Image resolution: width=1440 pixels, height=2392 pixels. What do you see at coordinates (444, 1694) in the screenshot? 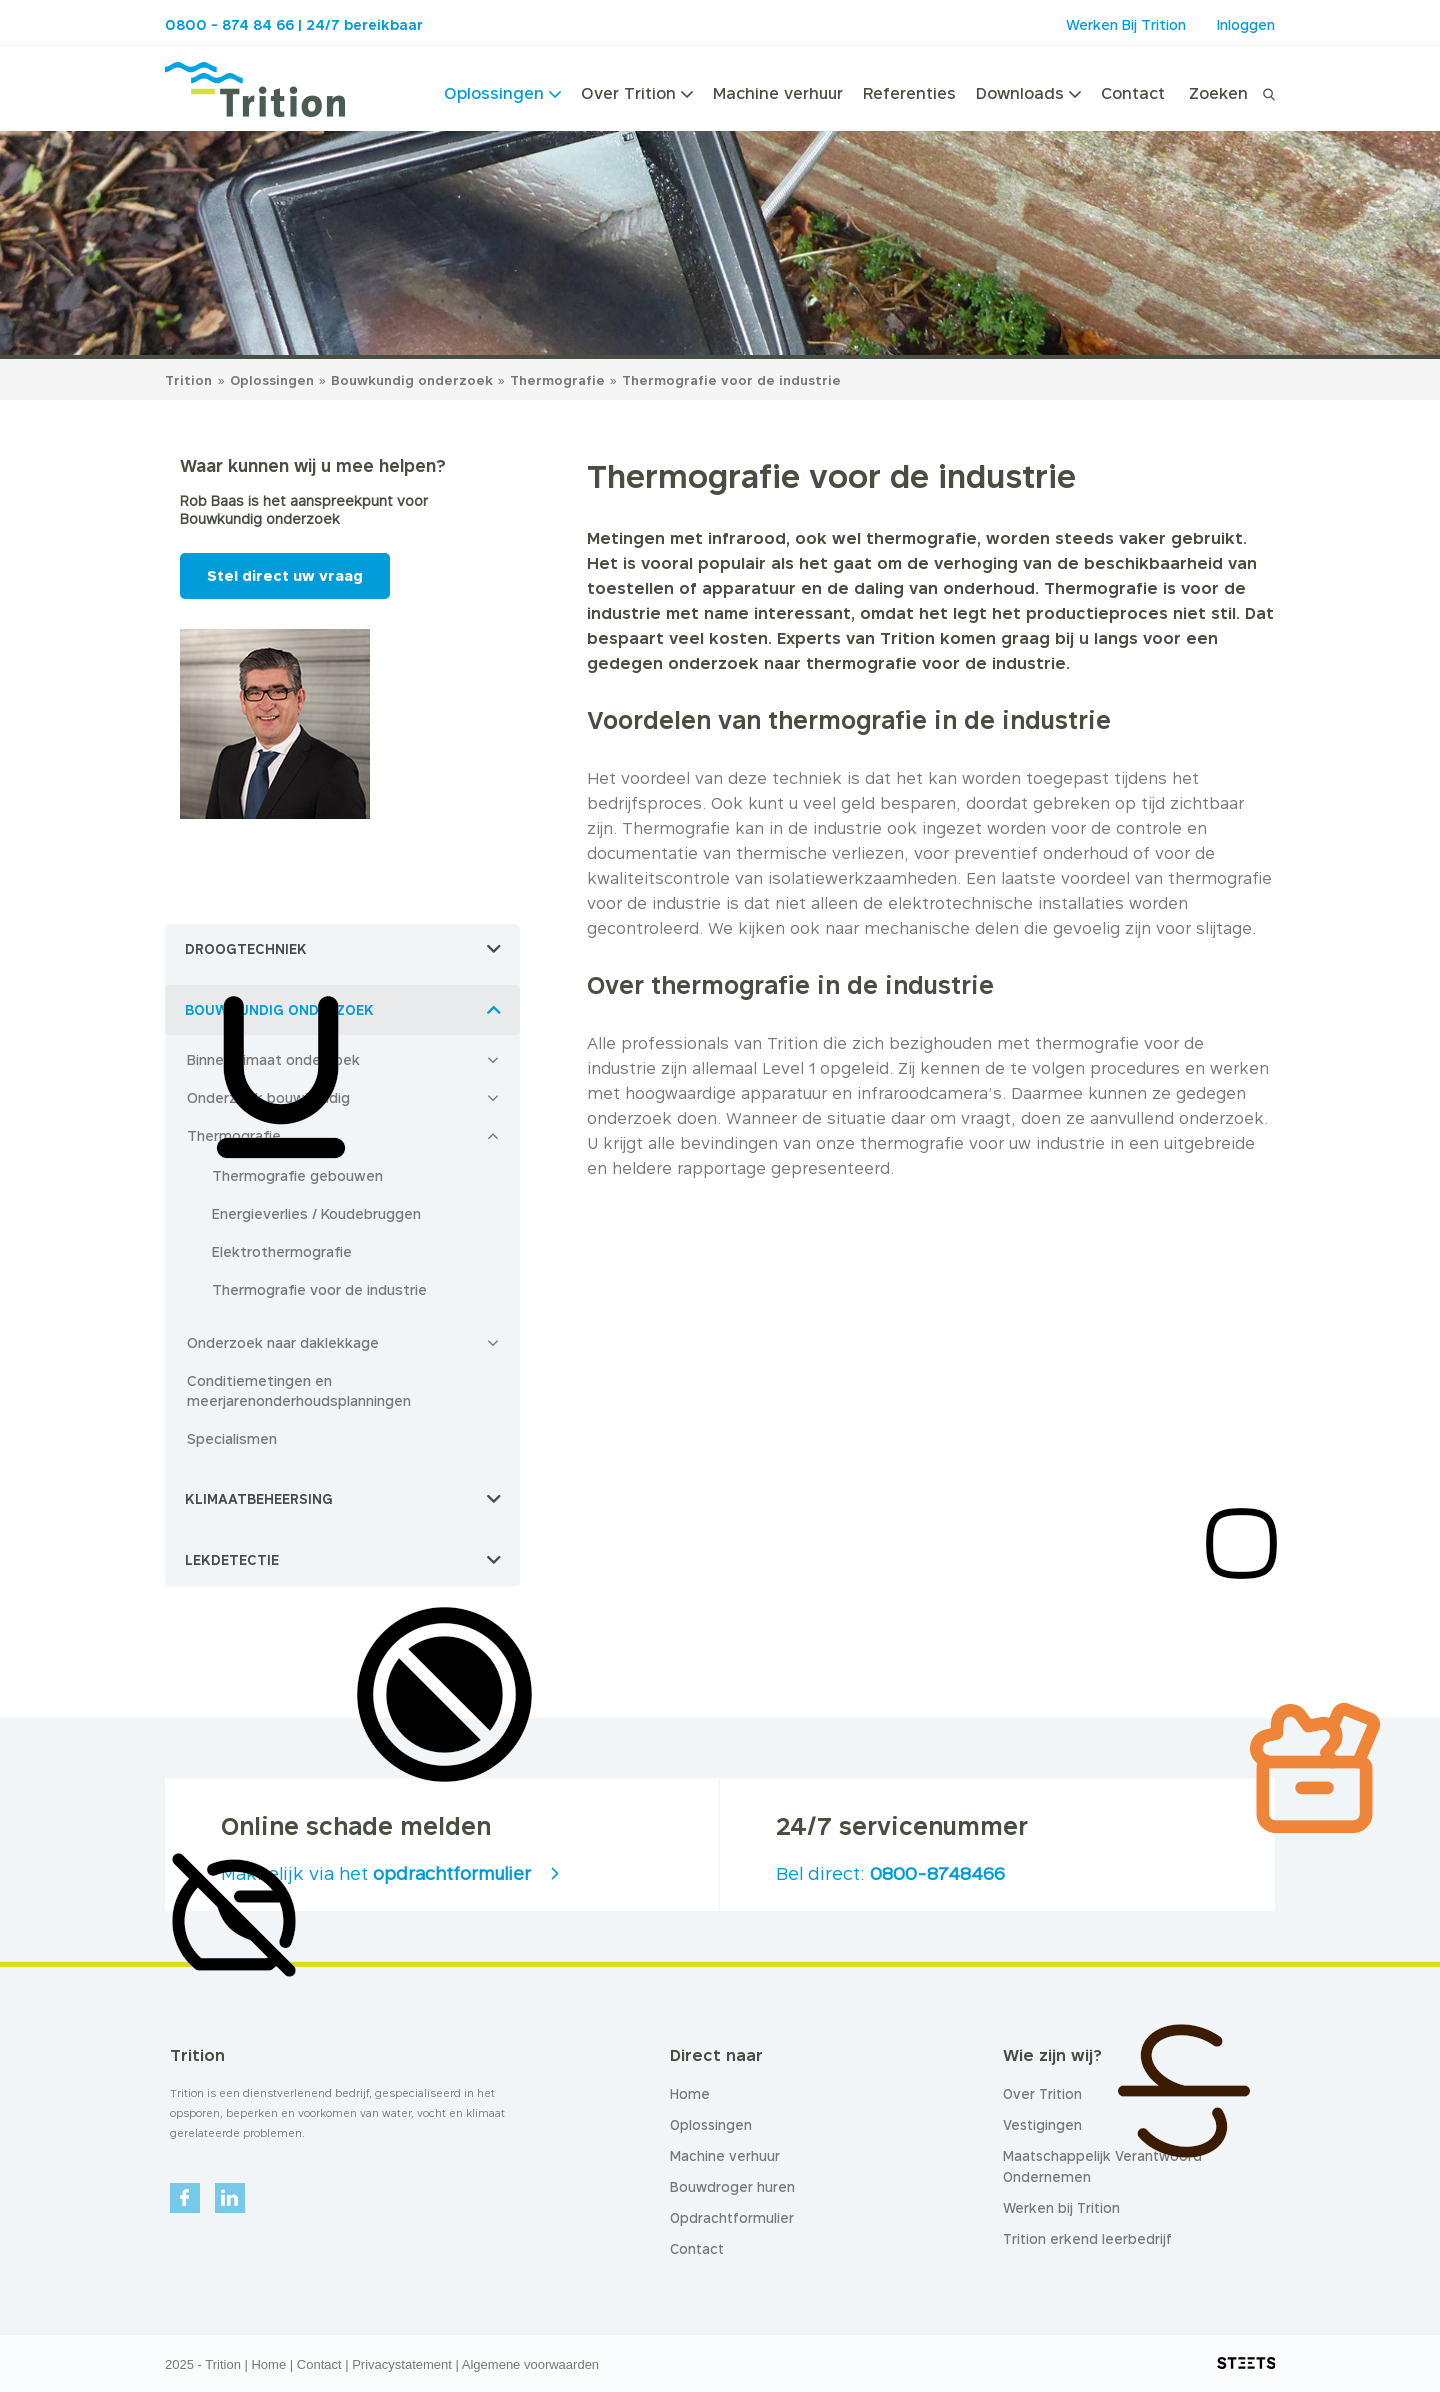
I see `indicates a blocked or prohibited action` at bounding box center [444, 1694].